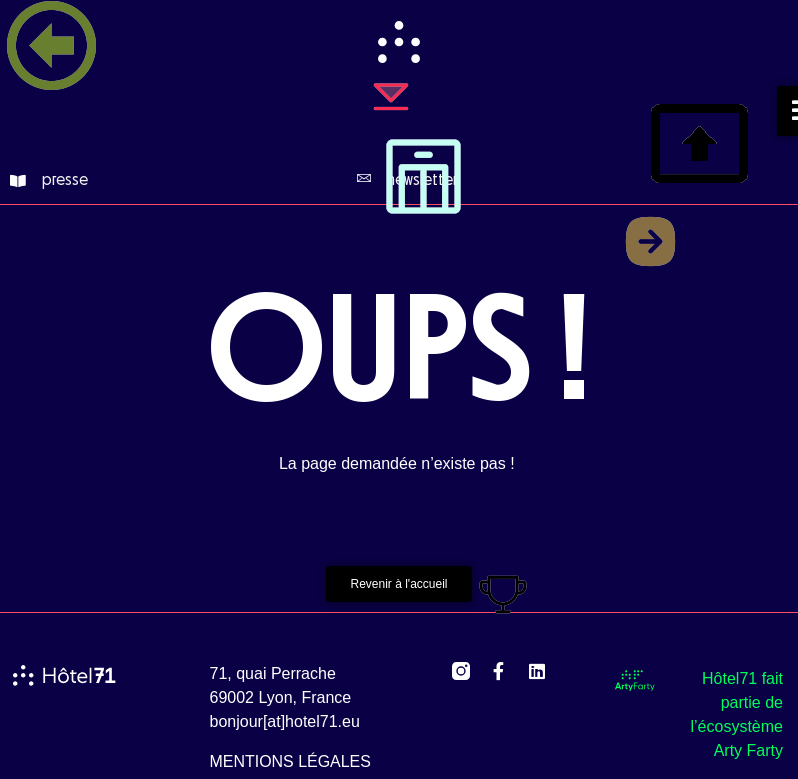  Describe the element at coordinates (391, 96) in the screenshot. I see `expand content below` at that location.